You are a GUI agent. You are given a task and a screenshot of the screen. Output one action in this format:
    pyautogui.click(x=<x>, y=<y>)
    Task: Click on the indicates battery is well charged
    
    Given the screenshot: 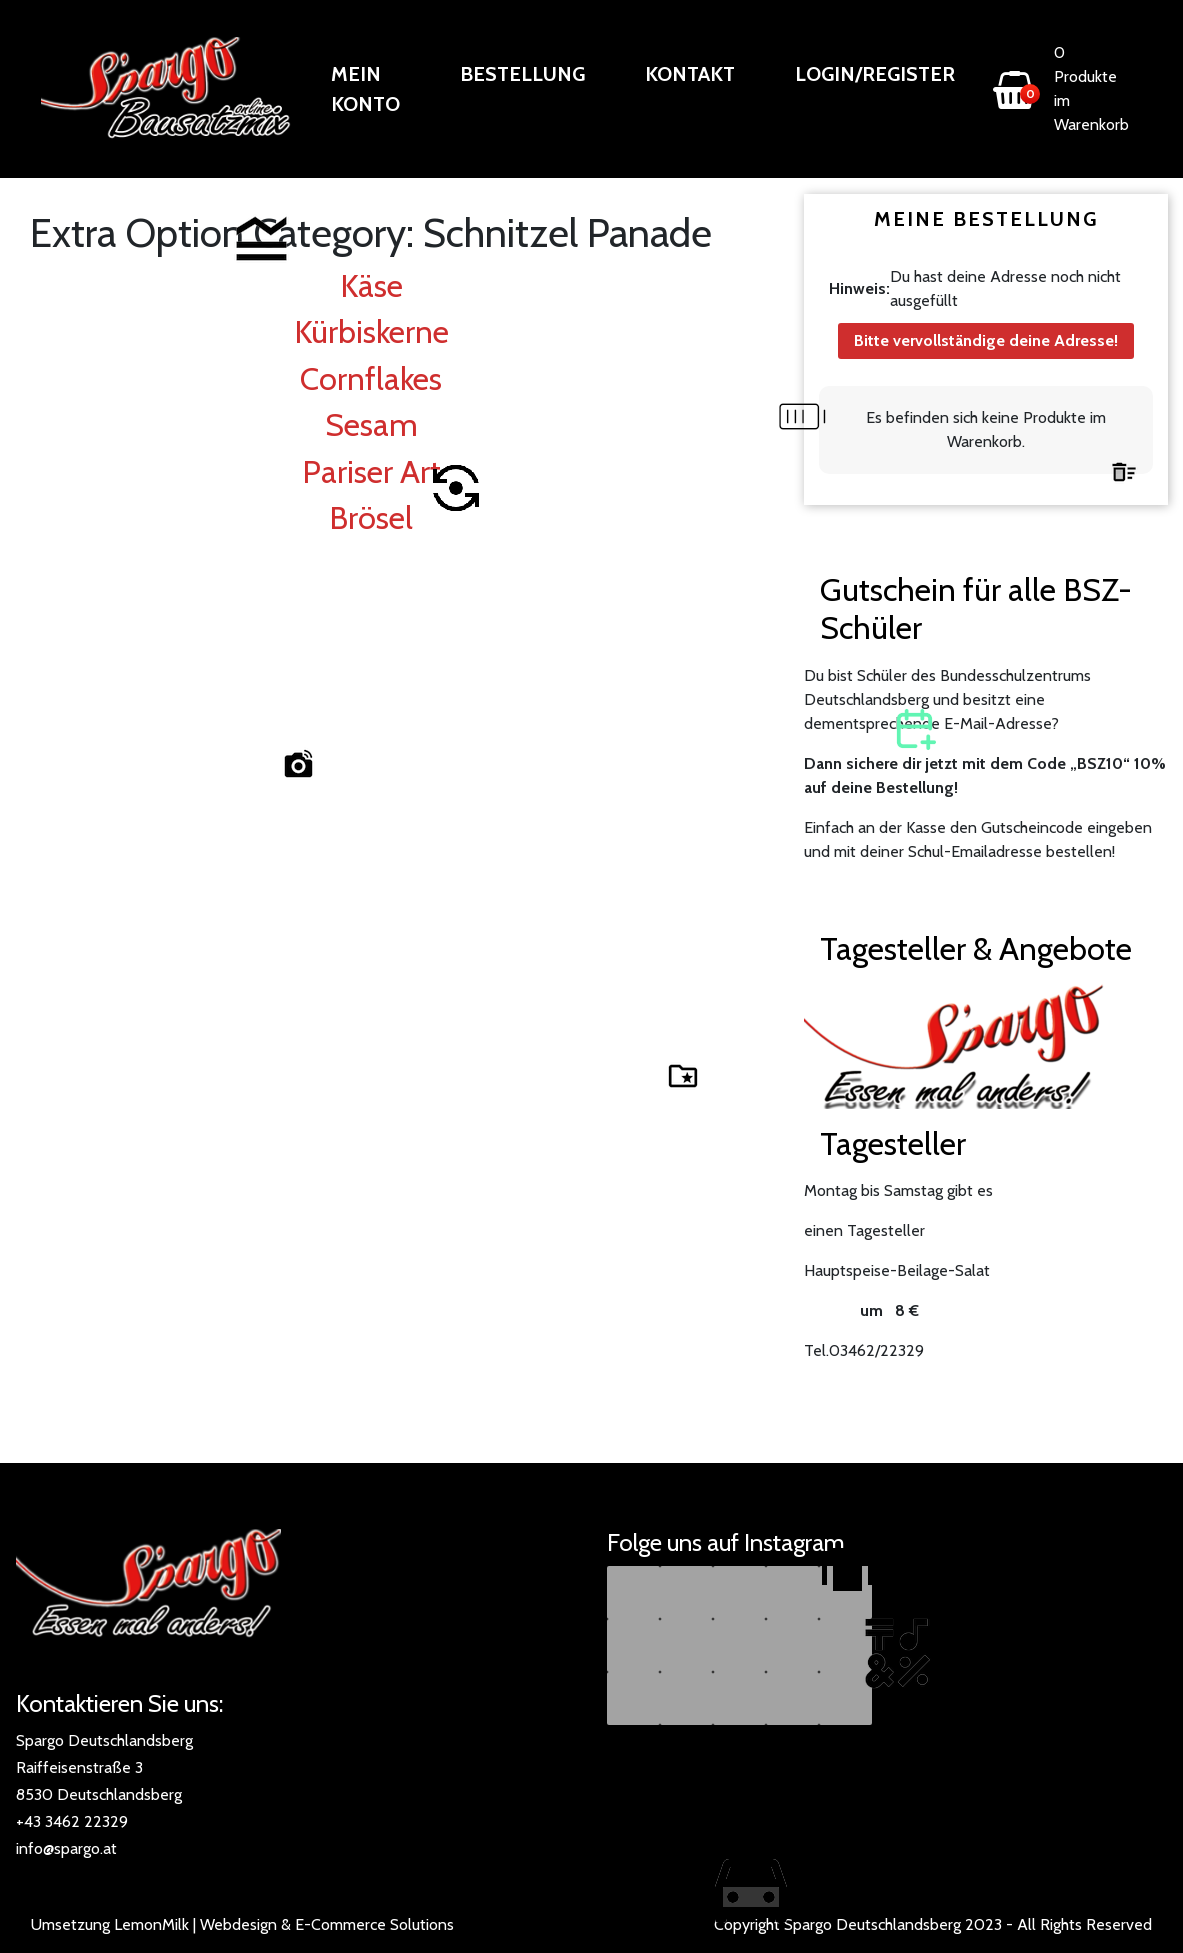 What is the action you would take?
    pyautogui.click(x=801, y=416)
    